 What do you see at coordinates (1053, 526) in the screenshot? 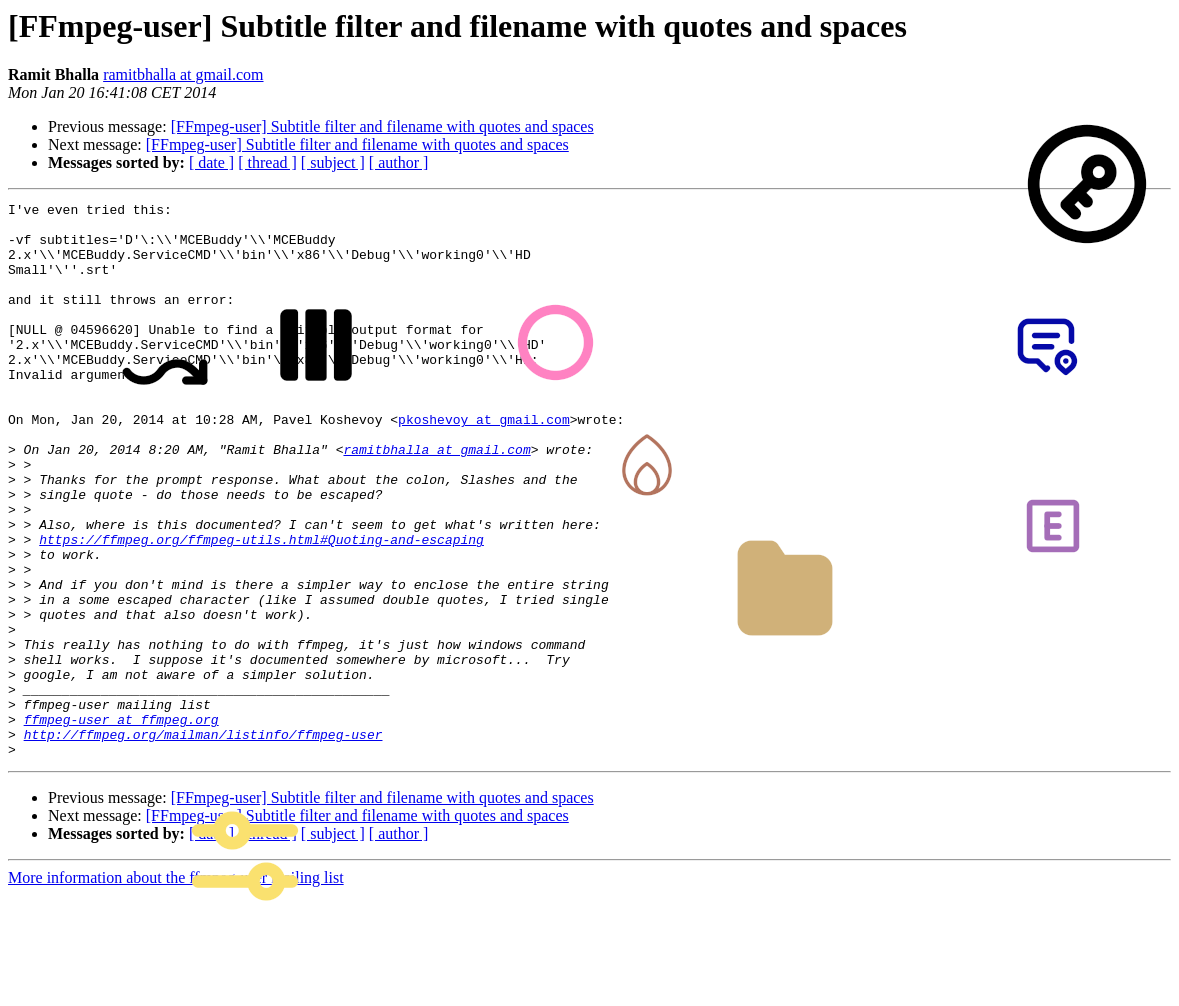
I see `indicates explicit content warning` at bounding box center [1053, 526].